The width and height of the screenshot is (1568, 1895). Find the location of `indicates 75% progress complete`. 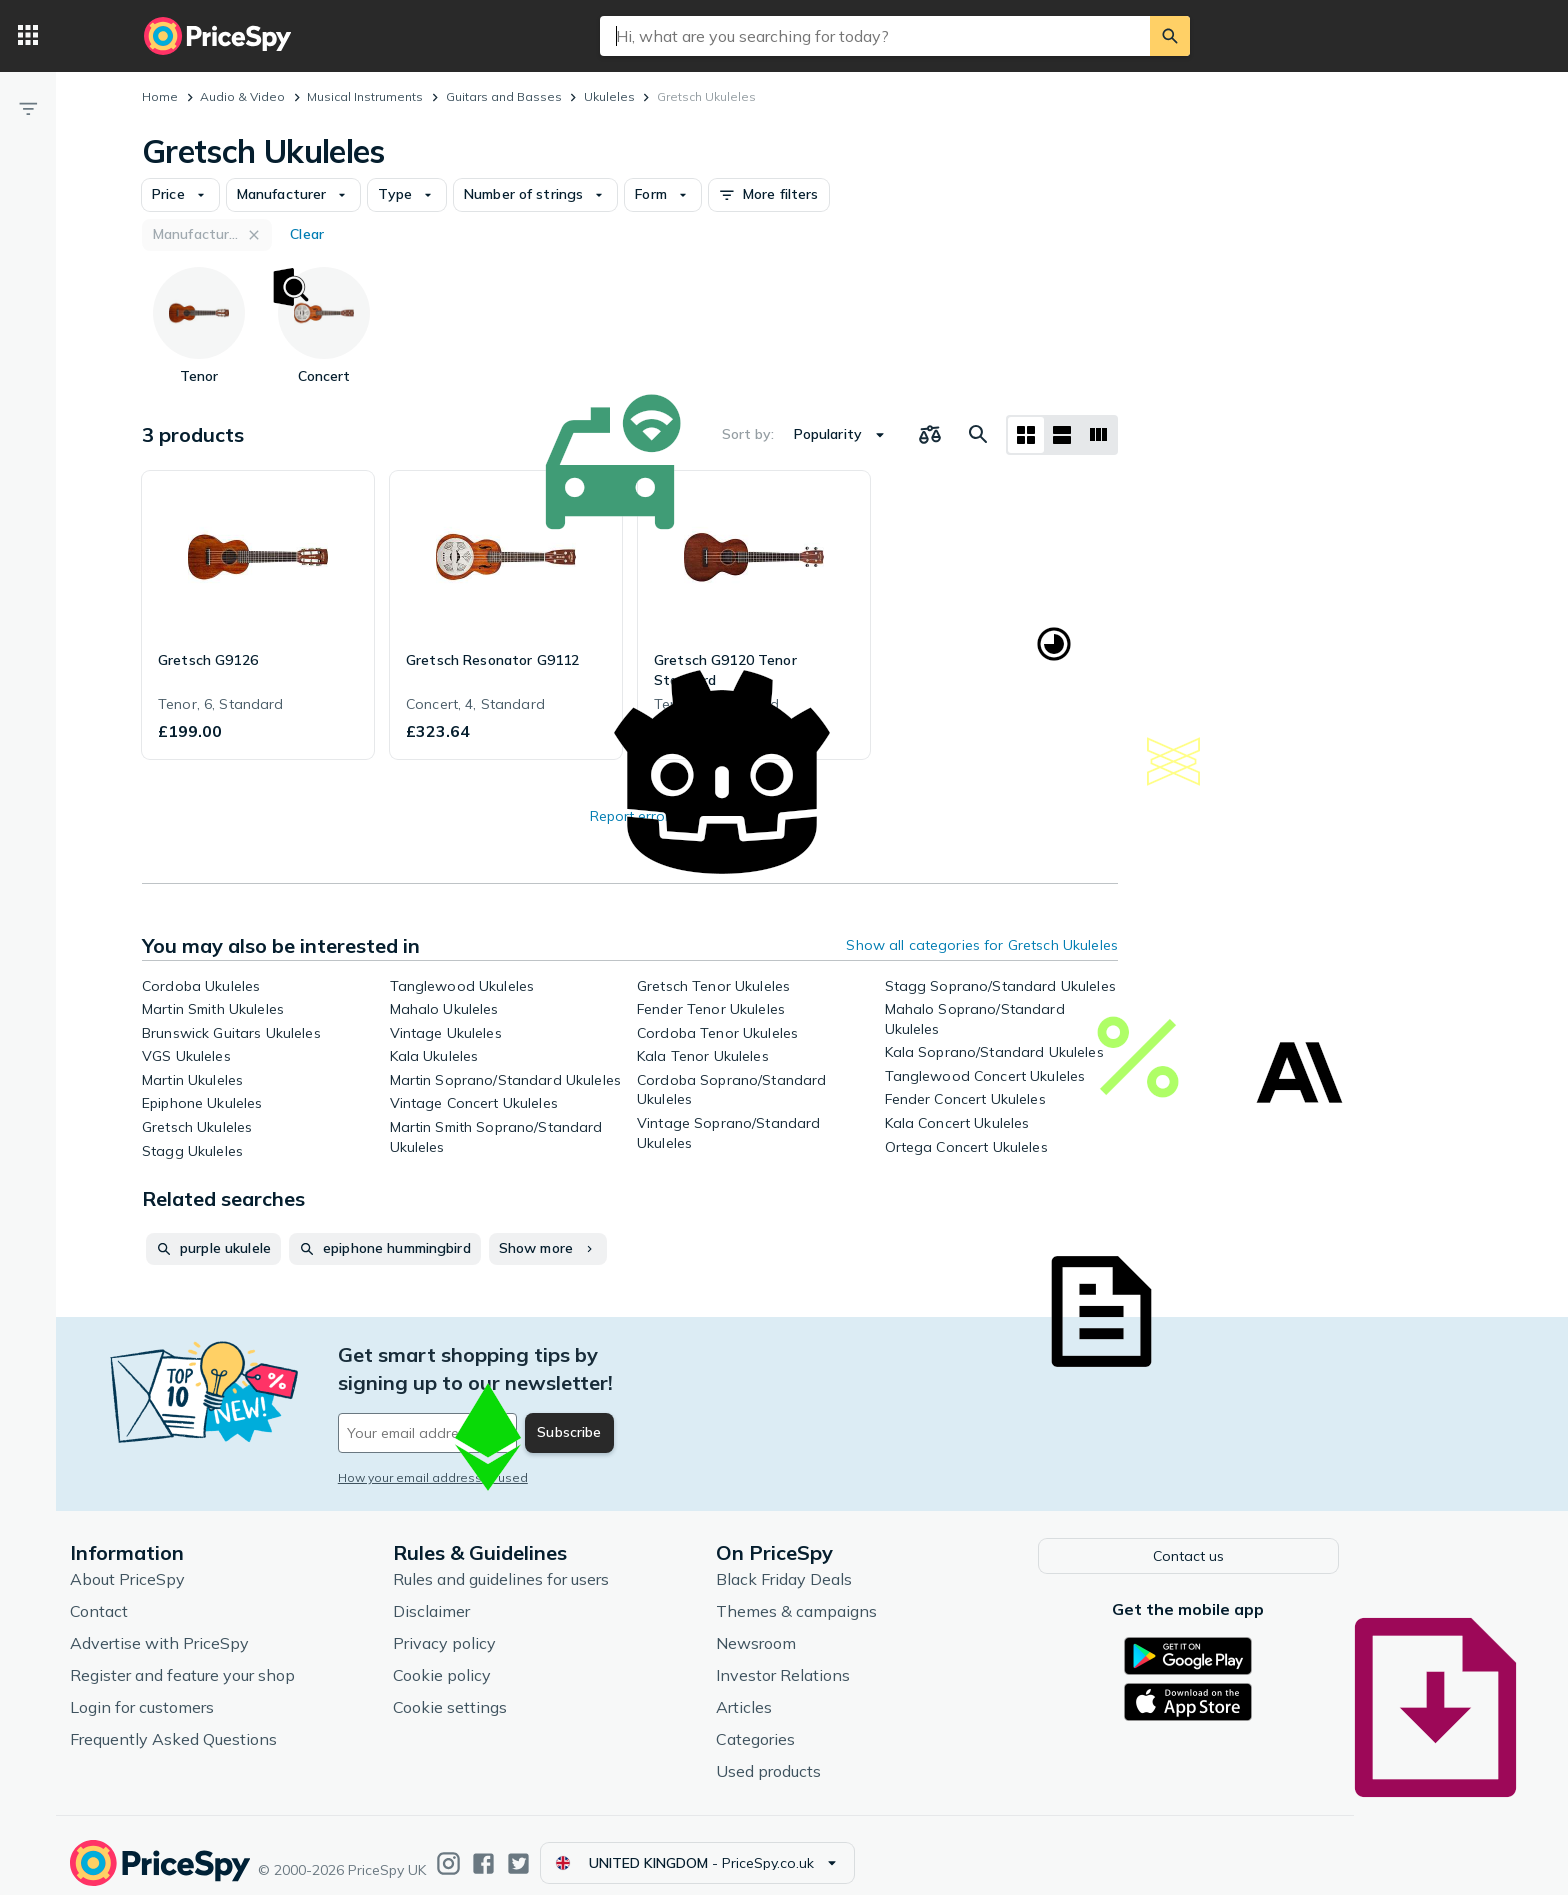

indicates 75% progress complete is located at coordinates (1054, 644).